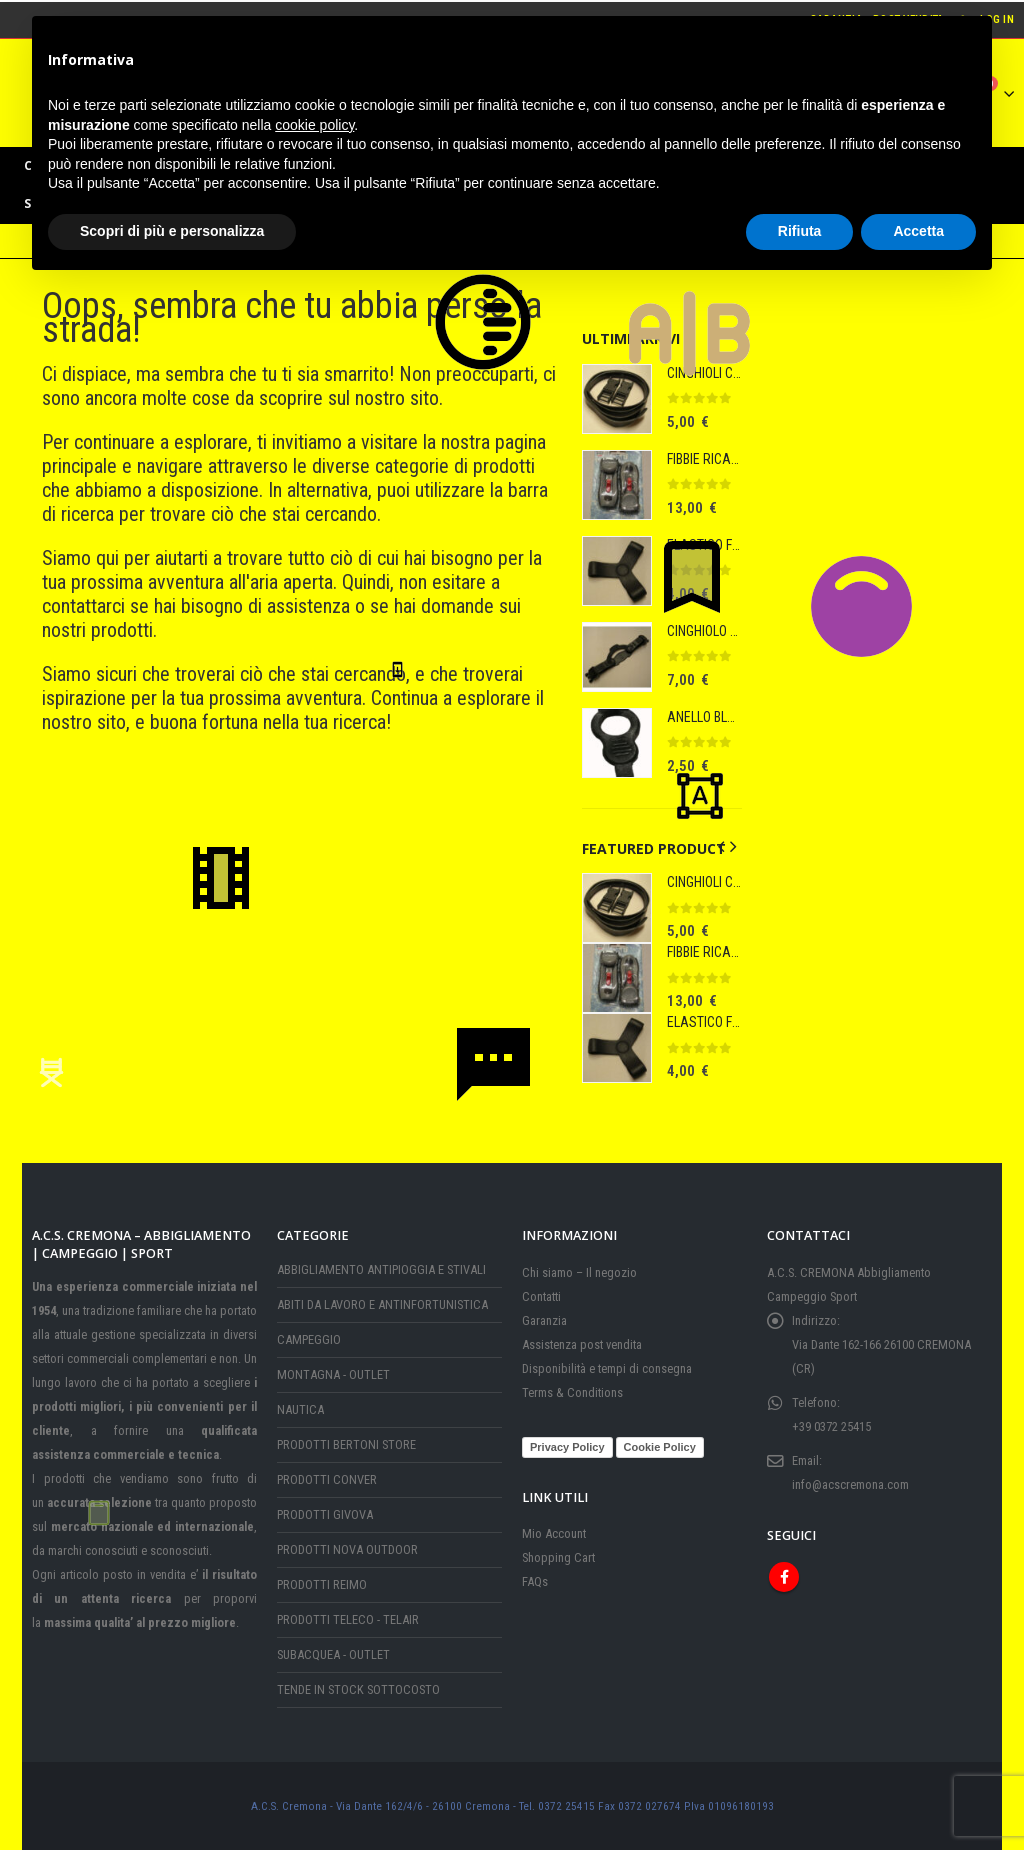 The width and height of the screenshot is (1024, 1850). Describe the element at coordinates (692, 577) in the screenshot. I see `save this item for later` at that location.